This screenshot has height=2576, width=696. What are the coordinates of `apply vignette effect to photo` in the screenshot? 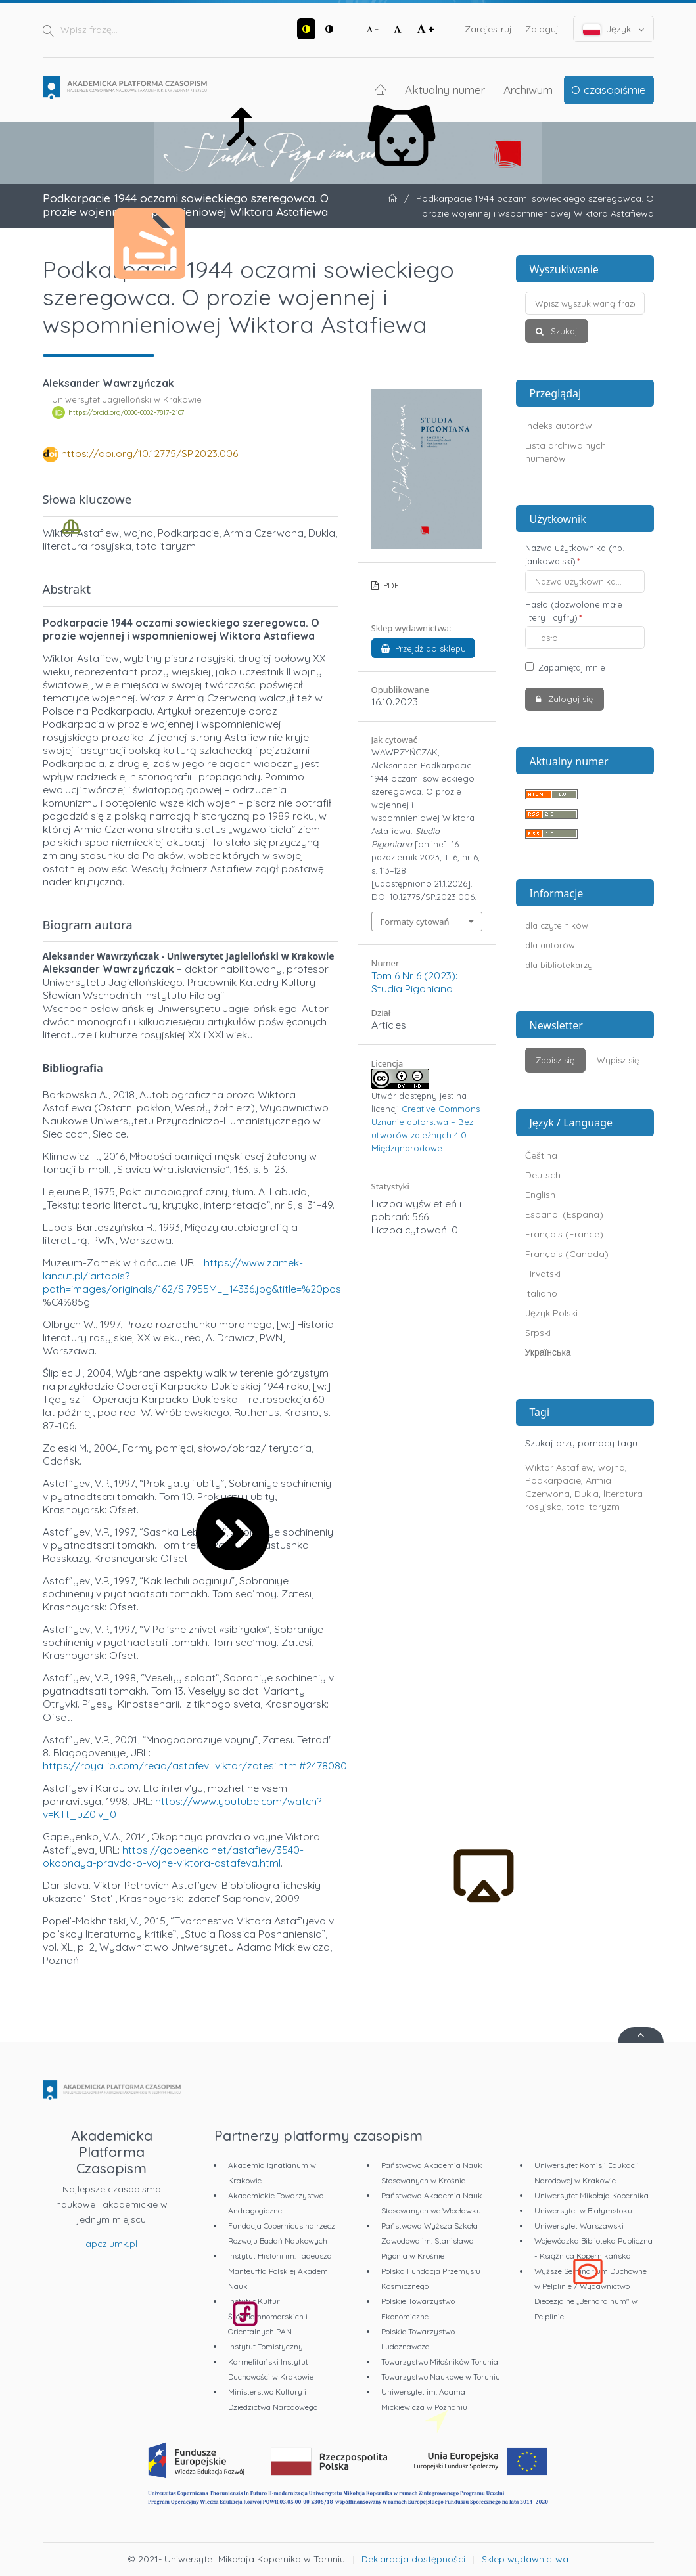 It's located at (588, 2271).